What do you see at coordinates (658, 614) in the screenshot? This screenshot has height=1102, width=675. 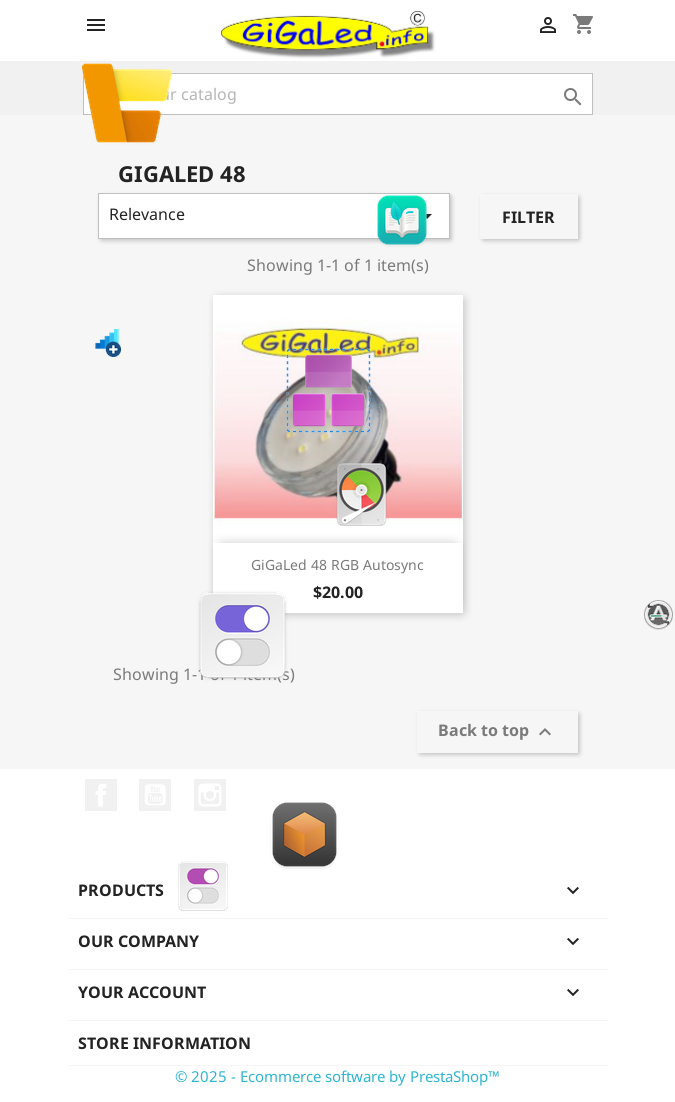 I see `open the software updater application` at bounding box center [658, 614].